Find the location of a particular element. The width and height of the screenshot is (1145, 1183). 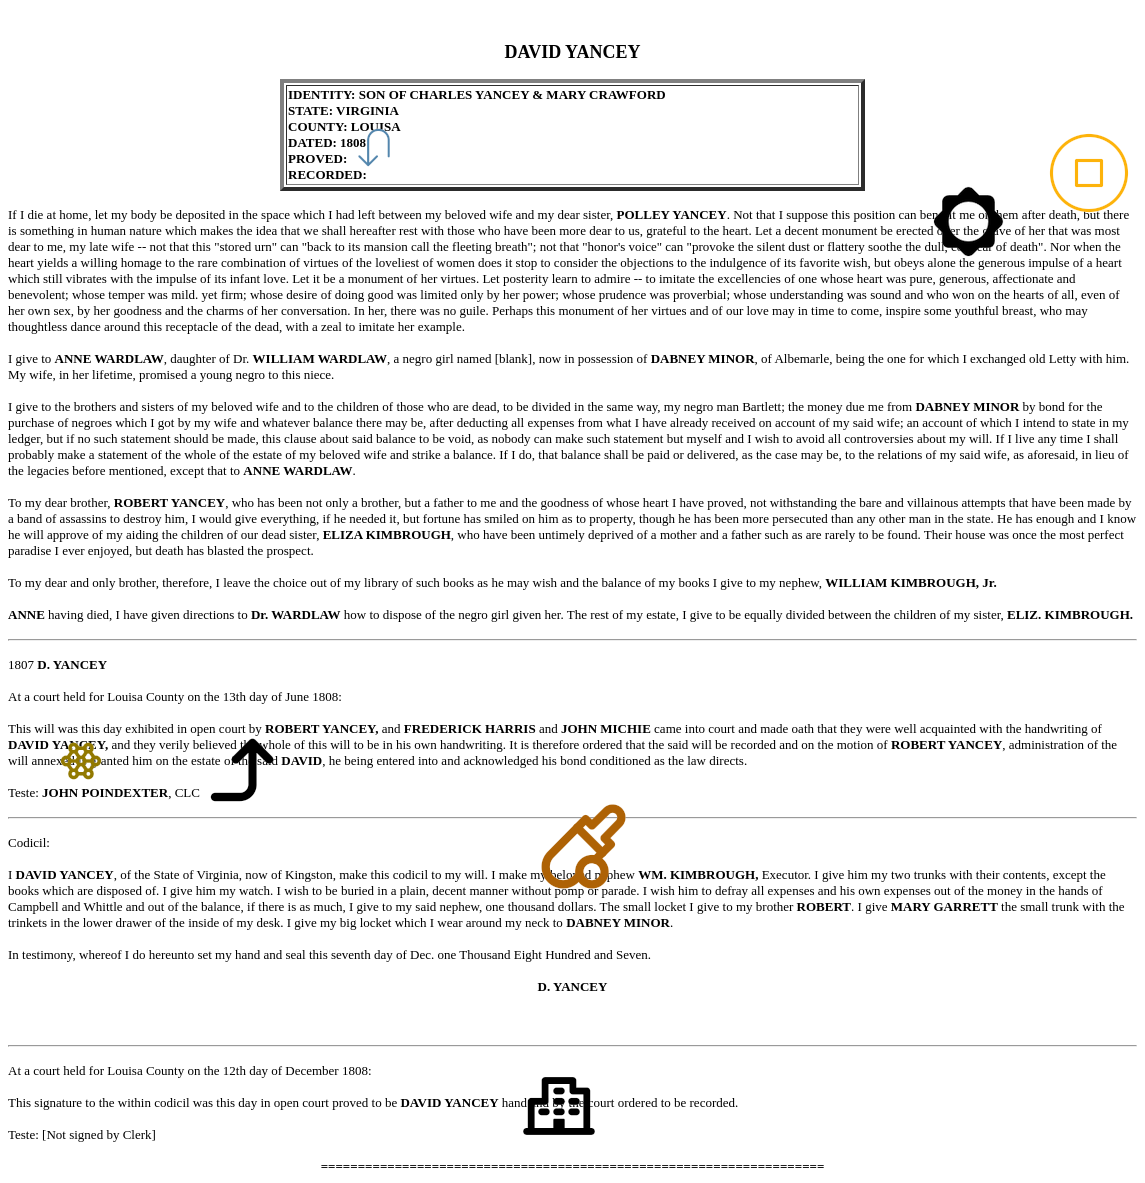

stop media playback is located at coordinates (1089, 173).